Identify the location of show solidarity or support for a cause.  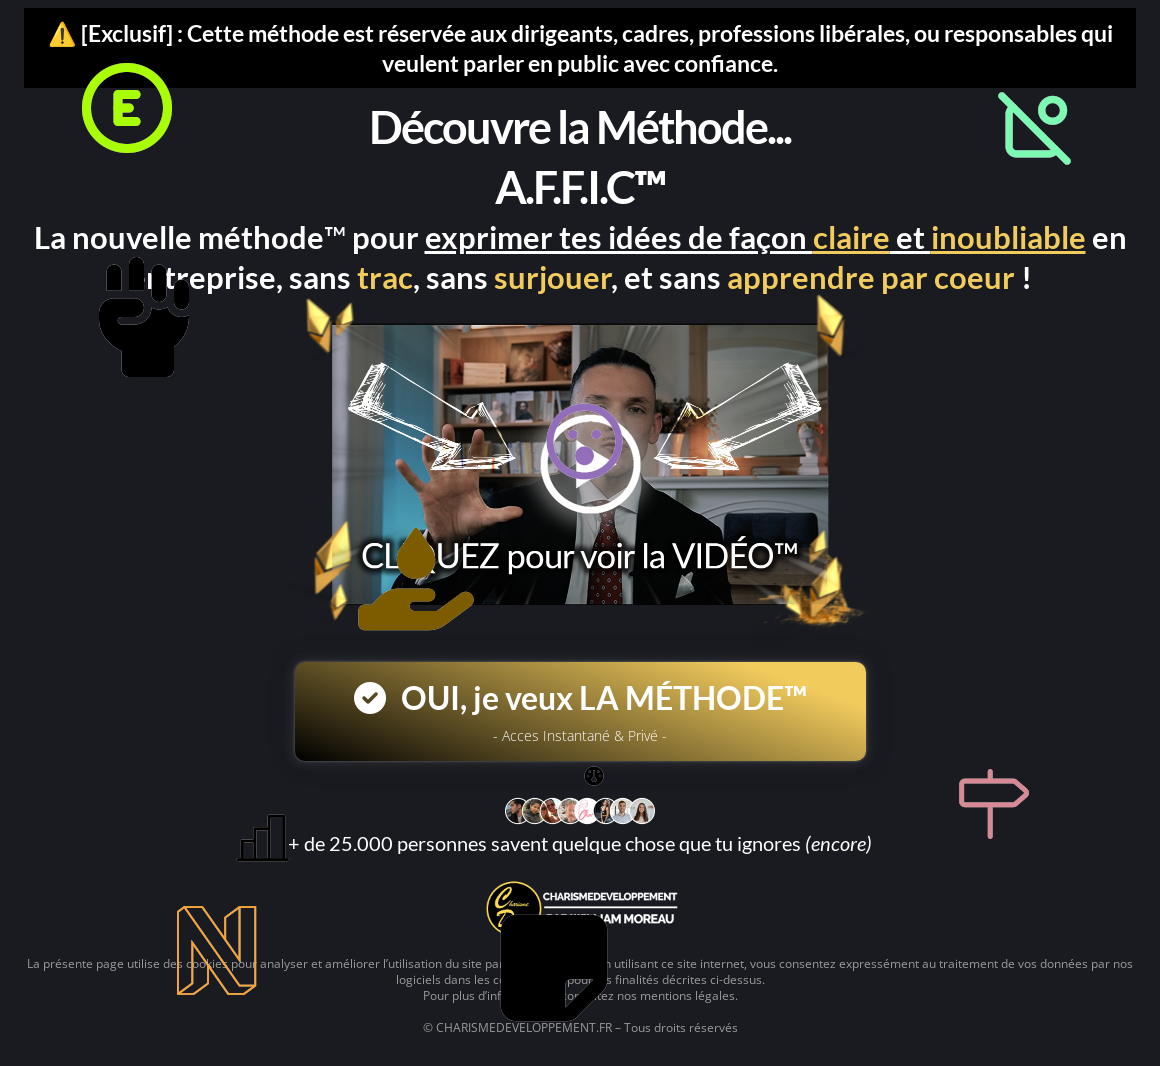
(144, 317).